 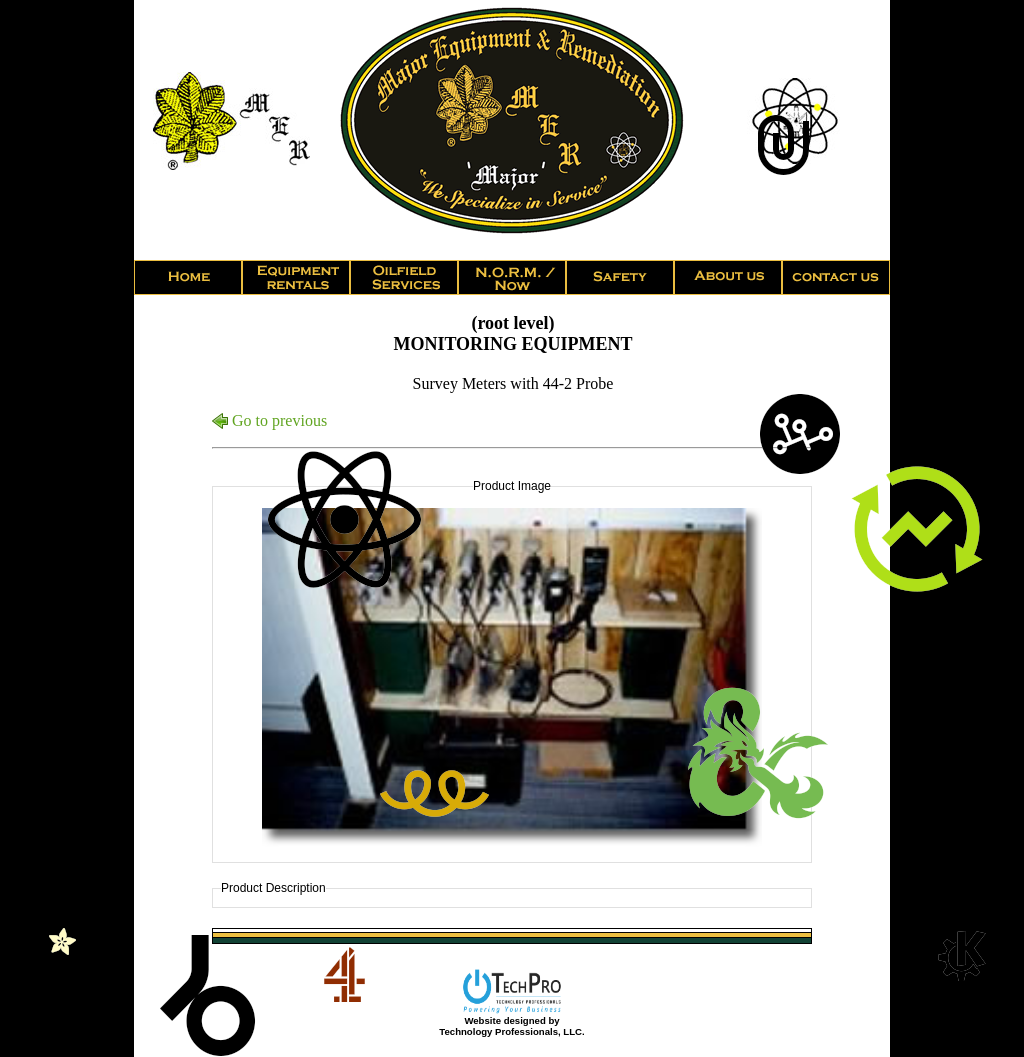 I want to click on visit the Adafruit website or store, so click(x=62, y=941).